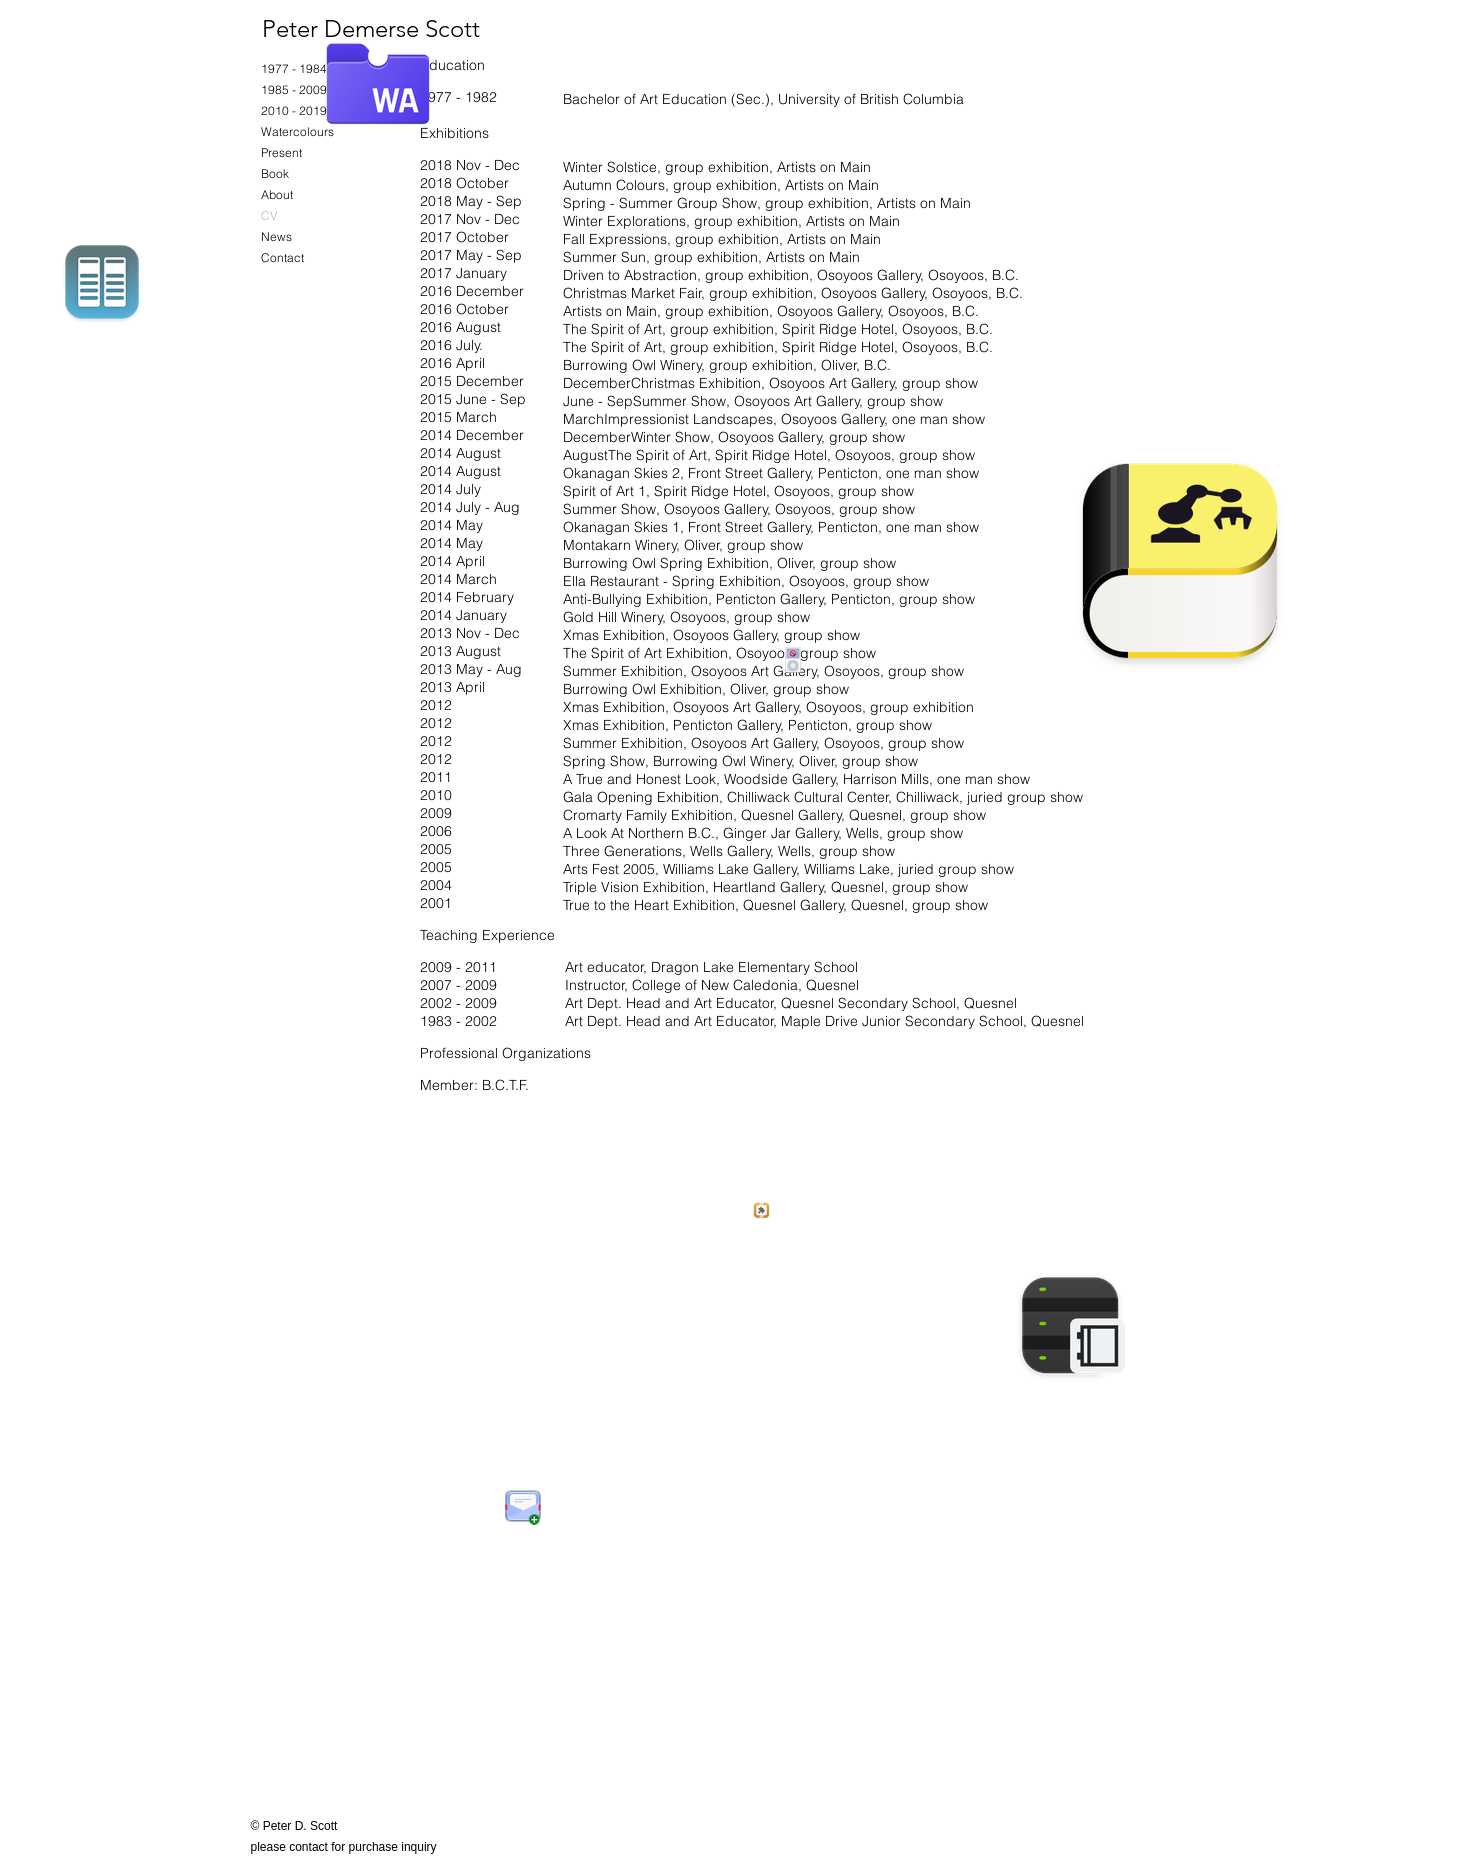 The height and width of the screenshot is (1857, 1481). What do you see at coordinates (1180, 561) in the screenshot?
I see `open the manuals app` at bounding box center [1180, 561].